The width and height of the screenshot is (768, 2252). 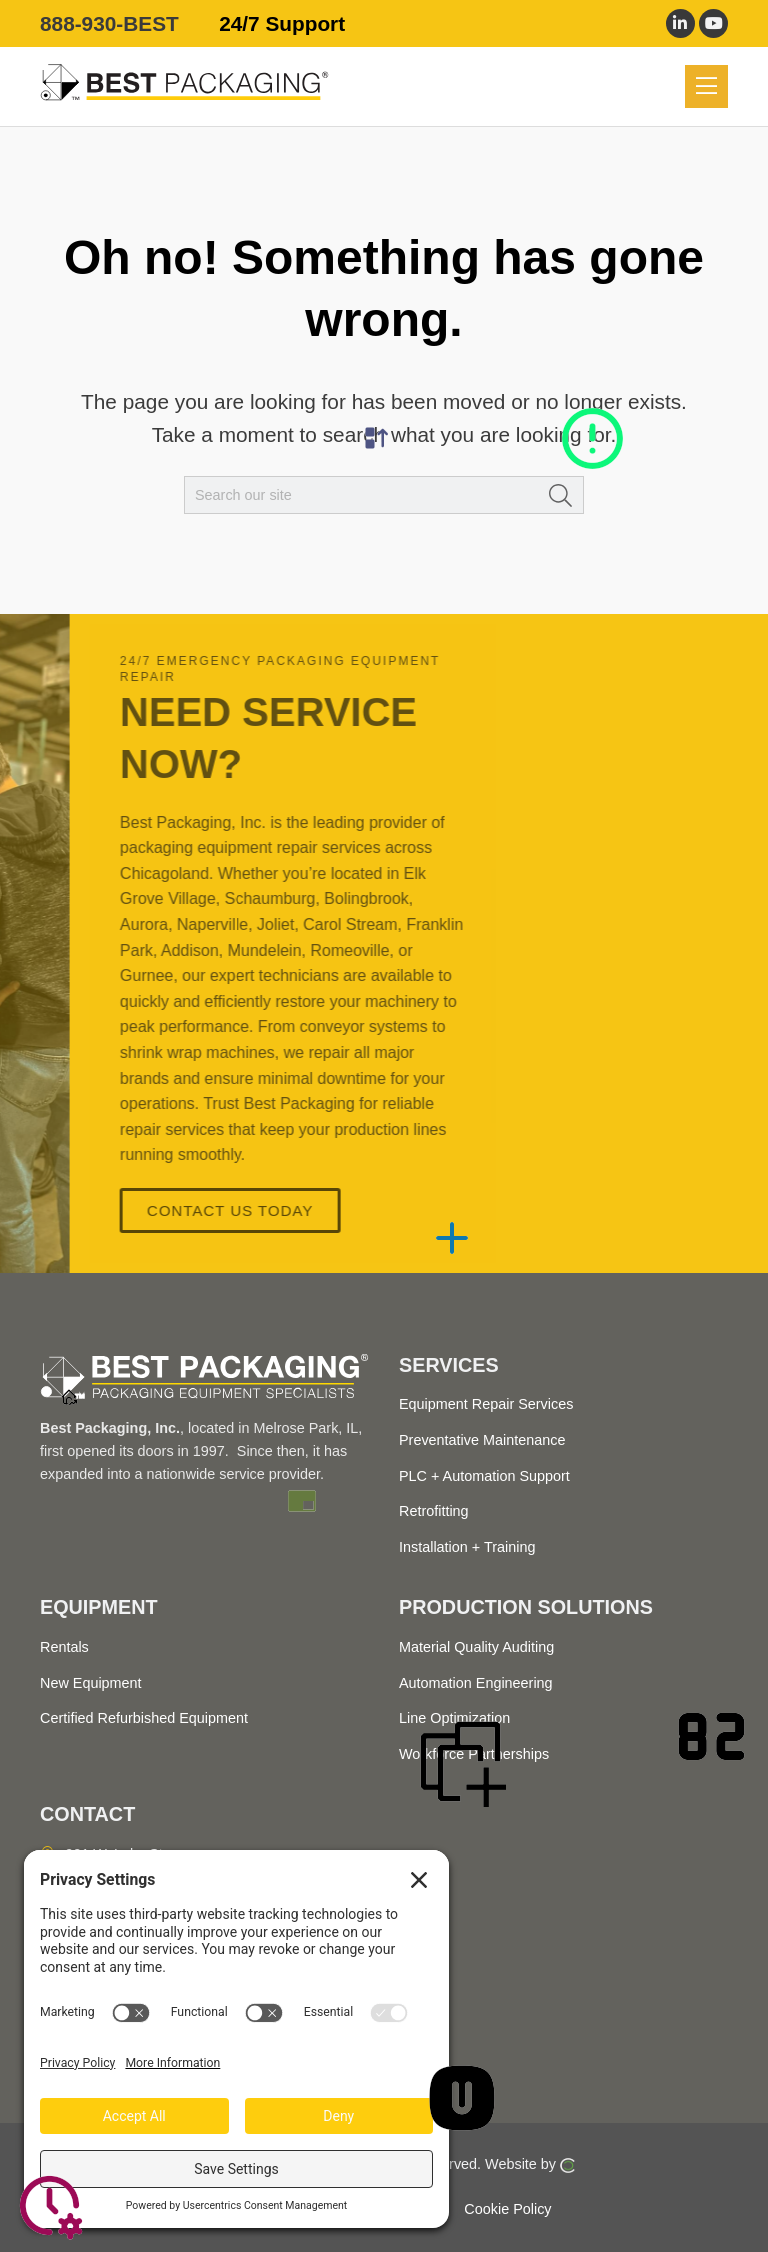 What do you see at coordinates (69, 1397) in the screenshot?
I see `view home analytics and statistics` at bounding box center [69, 1397].